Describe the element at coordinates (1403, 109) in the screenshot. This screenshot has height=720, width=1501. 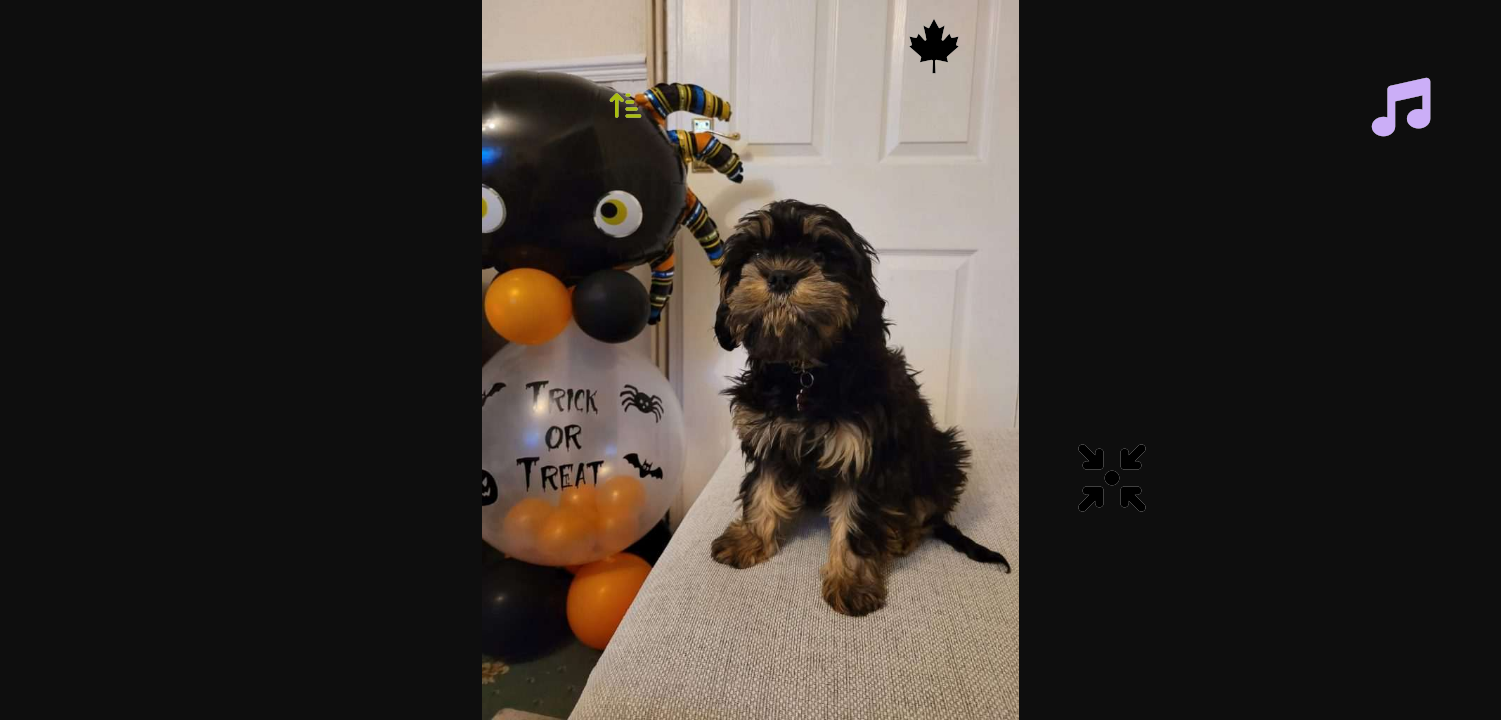
I see `access music library or audio files` at that location.